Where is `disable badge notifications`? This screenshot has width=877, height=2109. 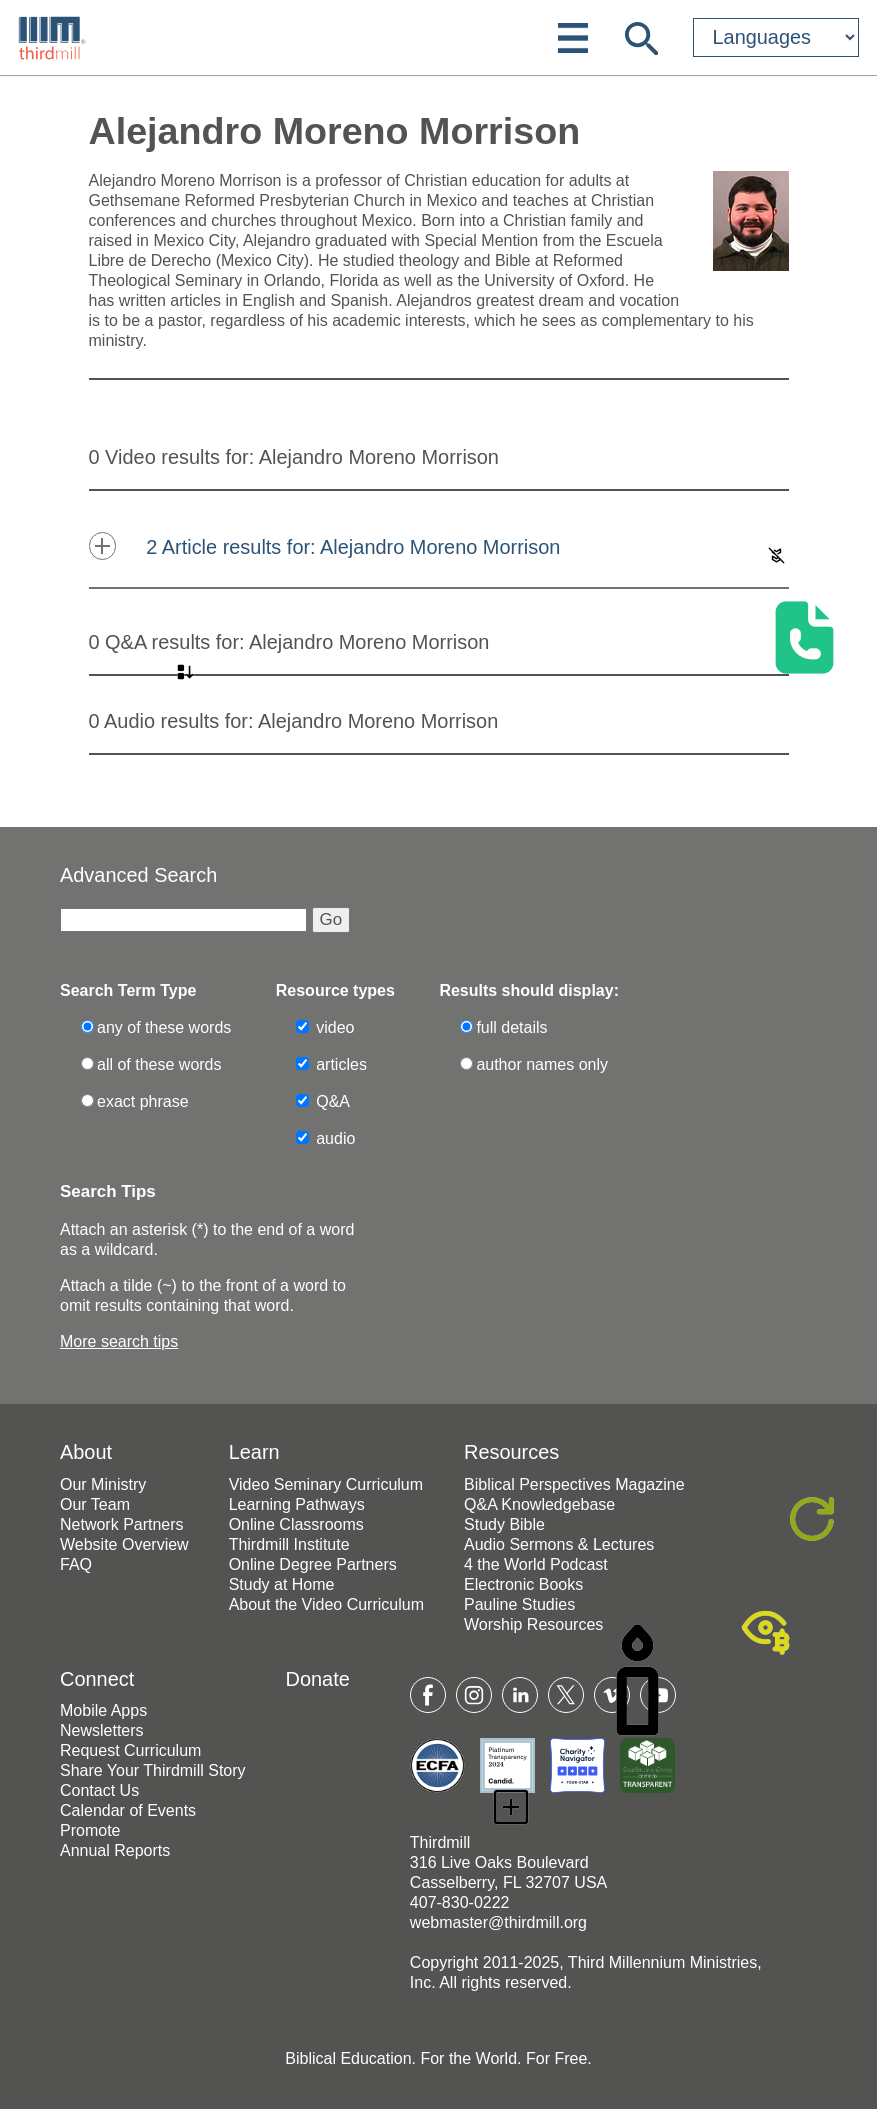
disable badge notifications is located at coordinates (776, 555).